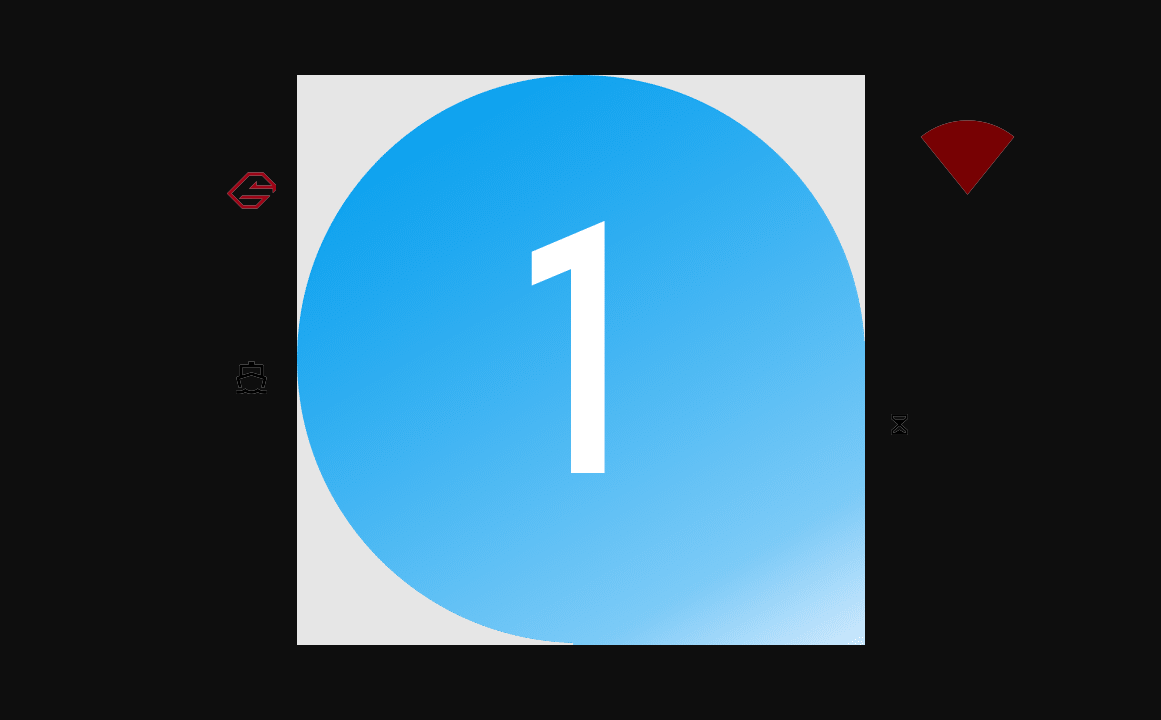 This screenshot has height=720, width=1161. What do you see at coordinates (967, 157) in the screenshot?
I see `indicates active wifi connection` at bounding box center [967, 157].